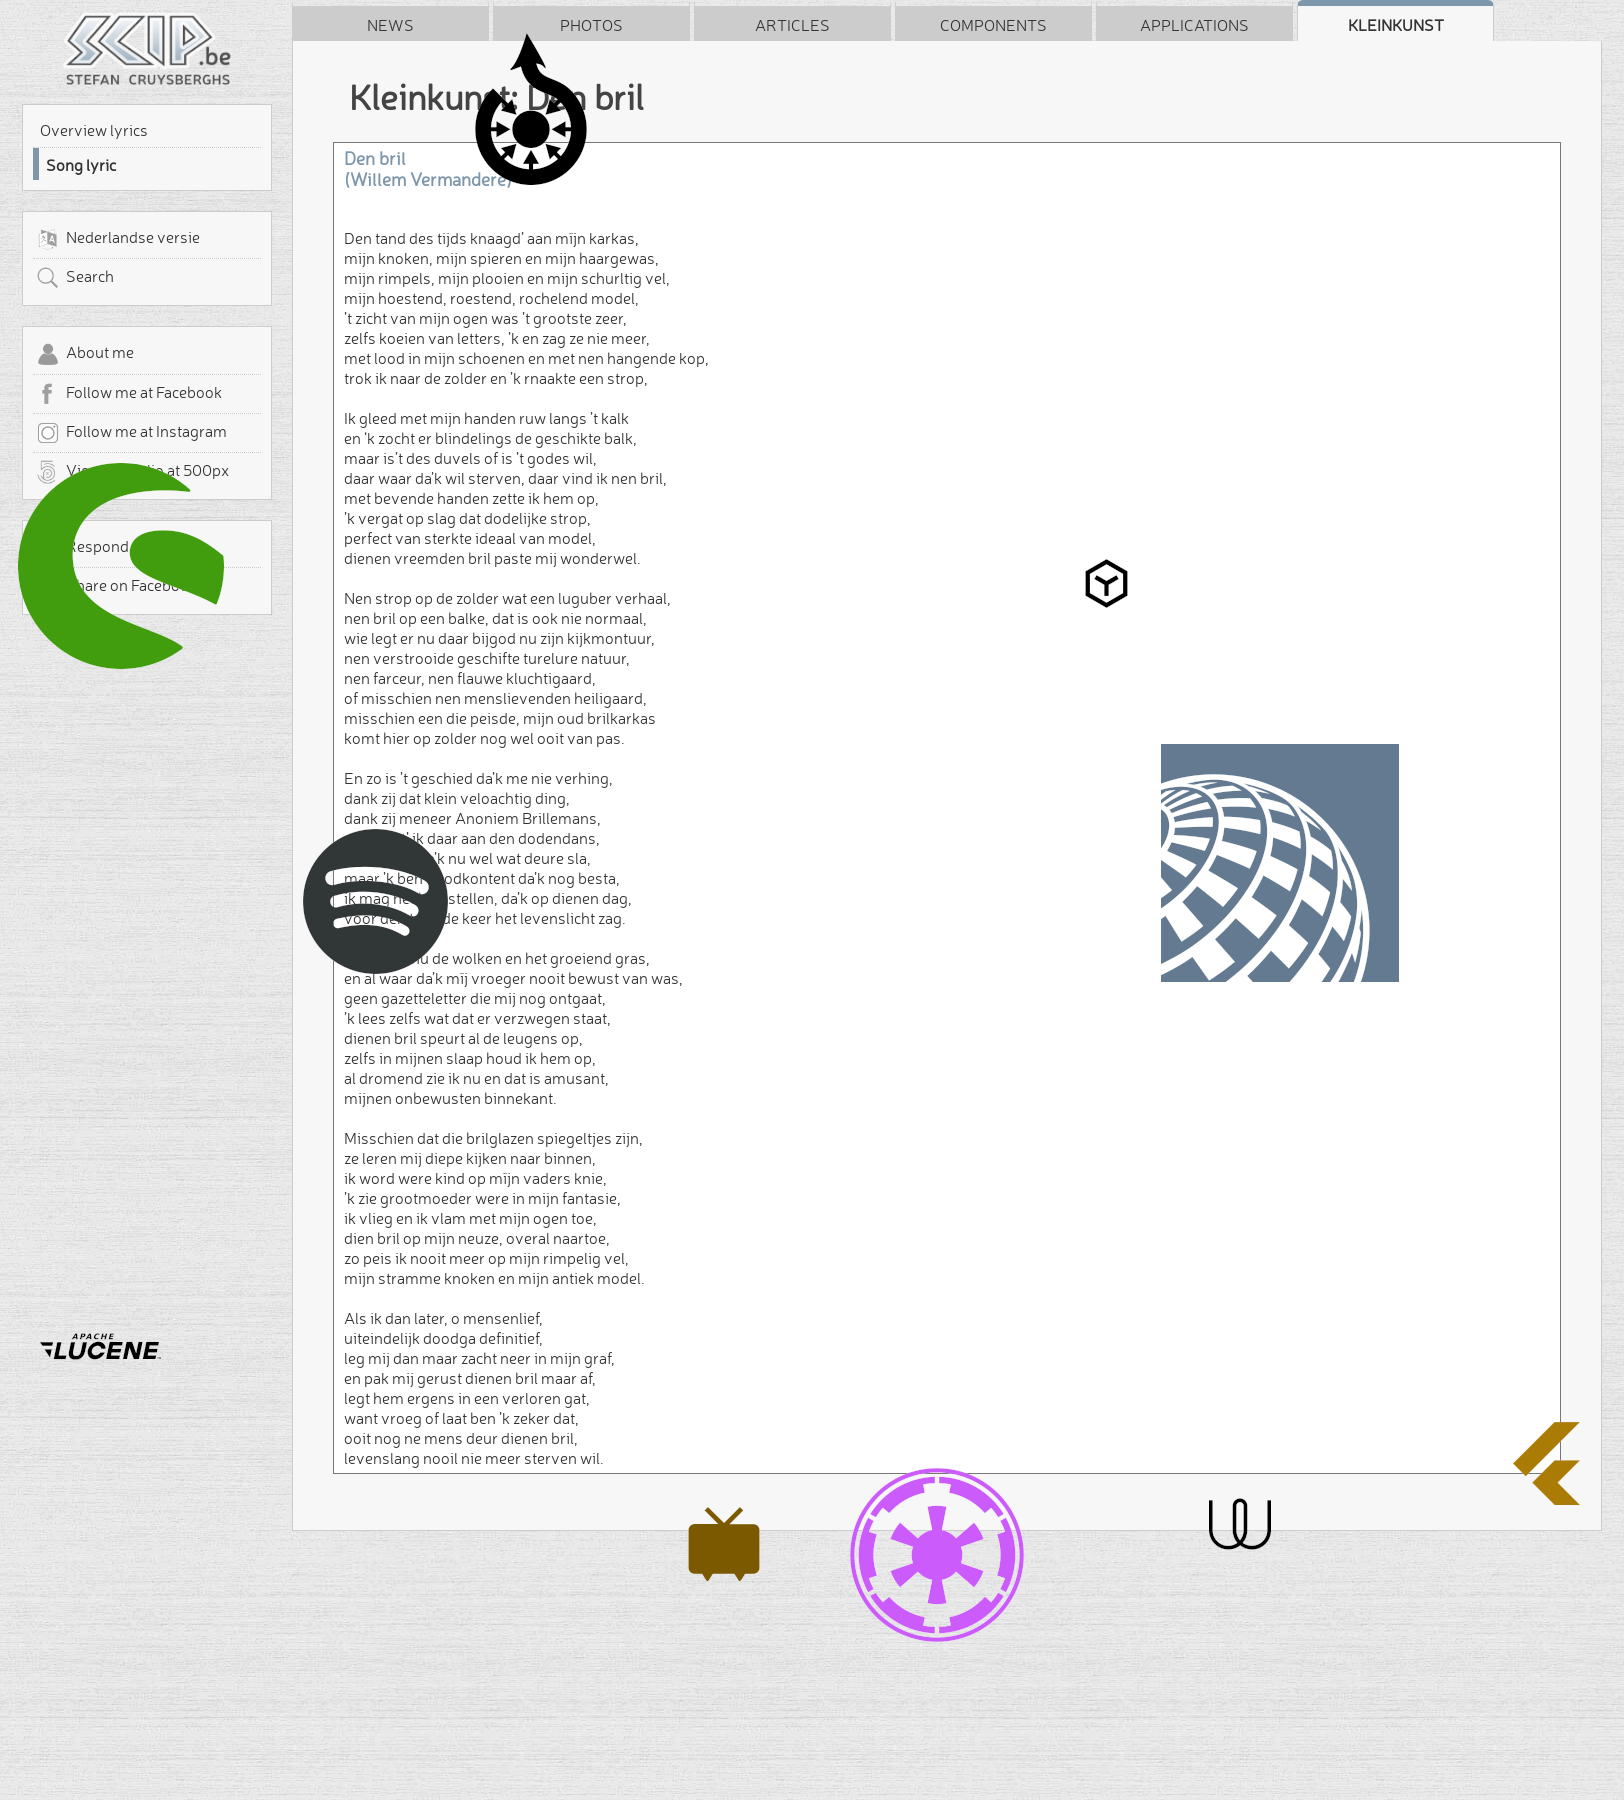 The image size is (1624, 1800). I want to click on open niconico video streaming app, so click(724, 1544).